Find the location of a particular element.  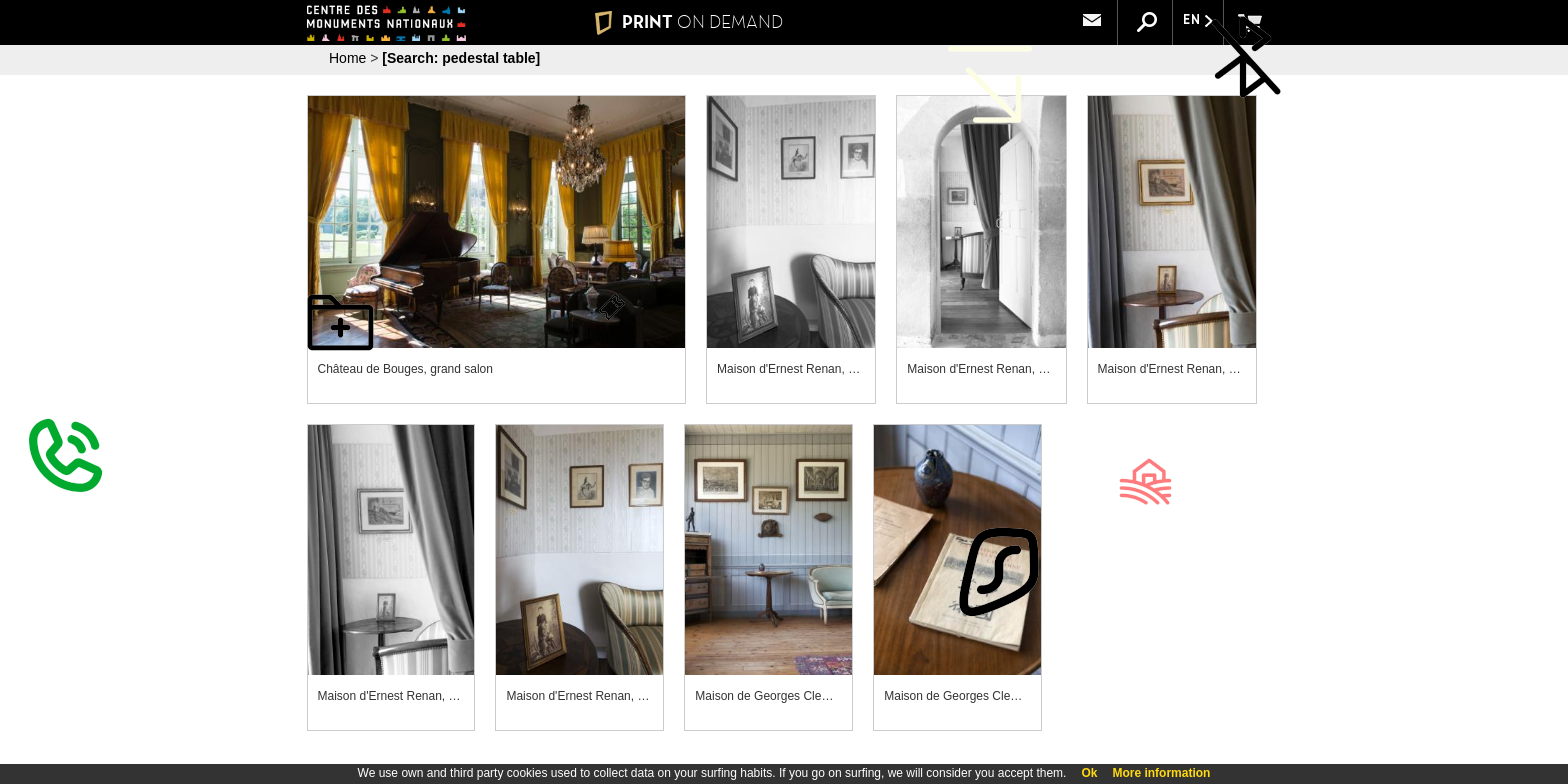

move item to bottom-right corner is located at coordinates (990, 88).